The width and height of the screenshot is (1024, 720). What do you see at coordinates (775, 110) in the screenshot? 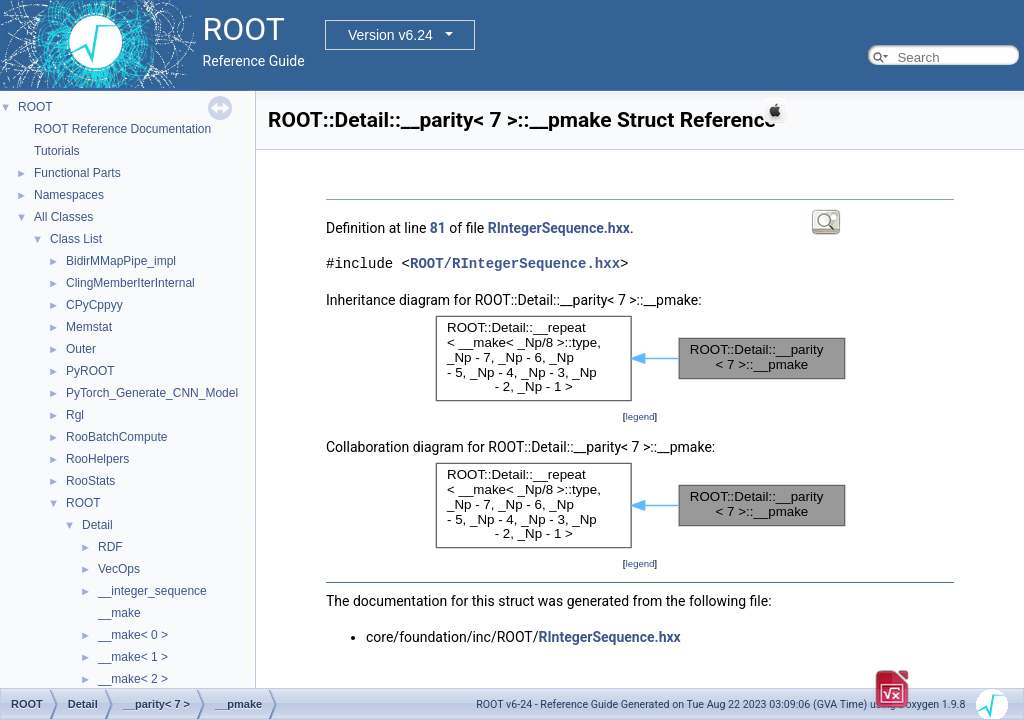
I see `open system preferences or settings` at bounding box center [775, 110].